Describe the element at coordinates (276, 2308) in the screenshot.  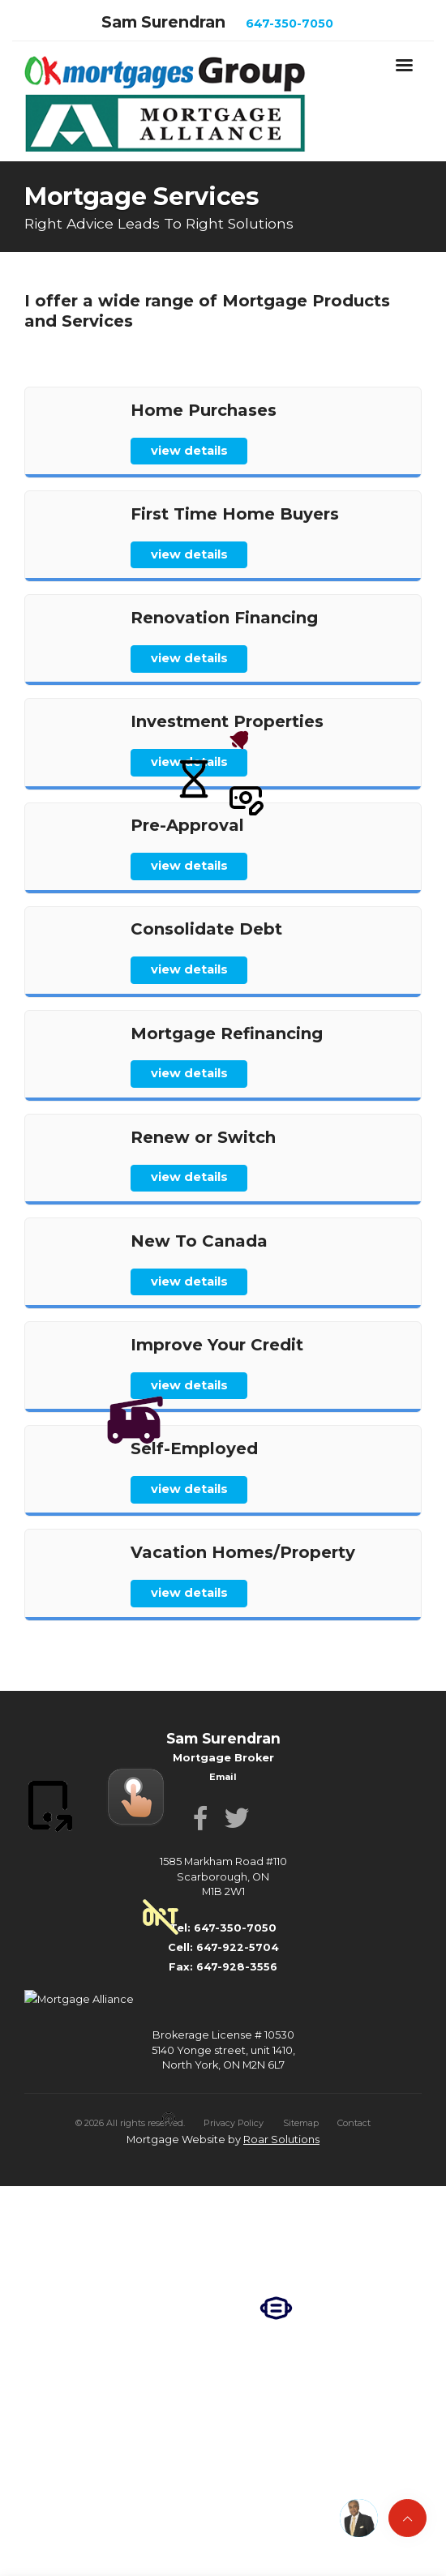
I see `indicates mask required area or health protocol` at that location.